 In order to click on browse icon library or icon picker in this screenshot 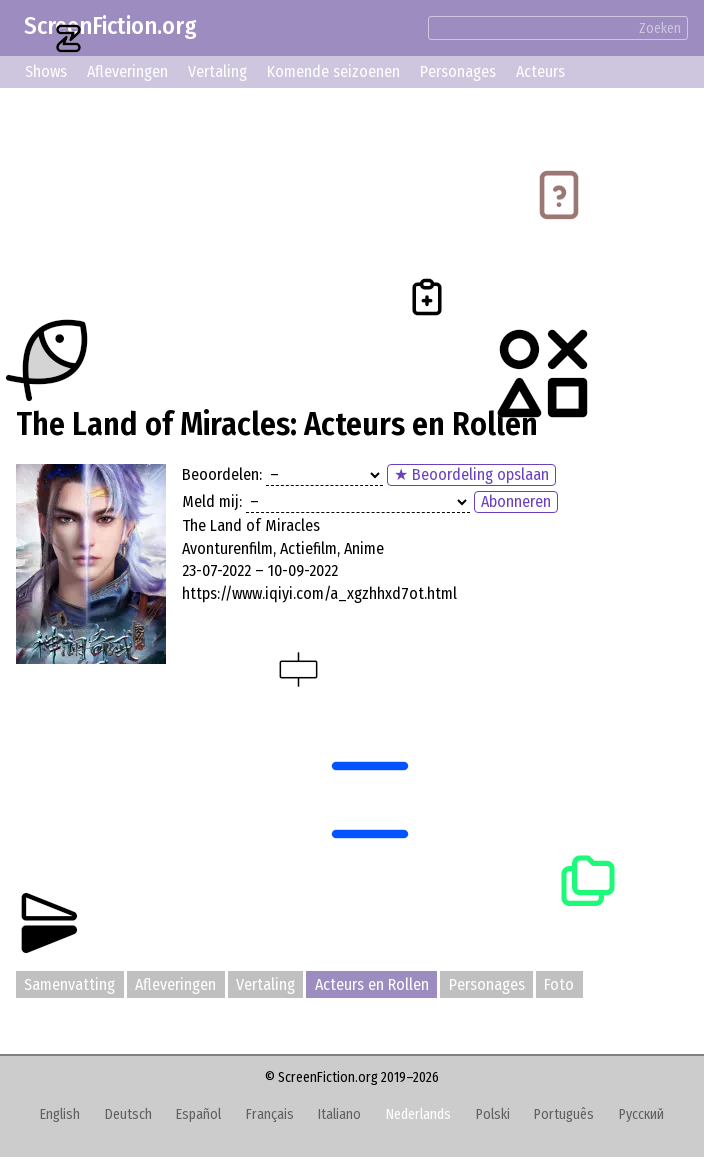, I will do `click(543, 373)`.